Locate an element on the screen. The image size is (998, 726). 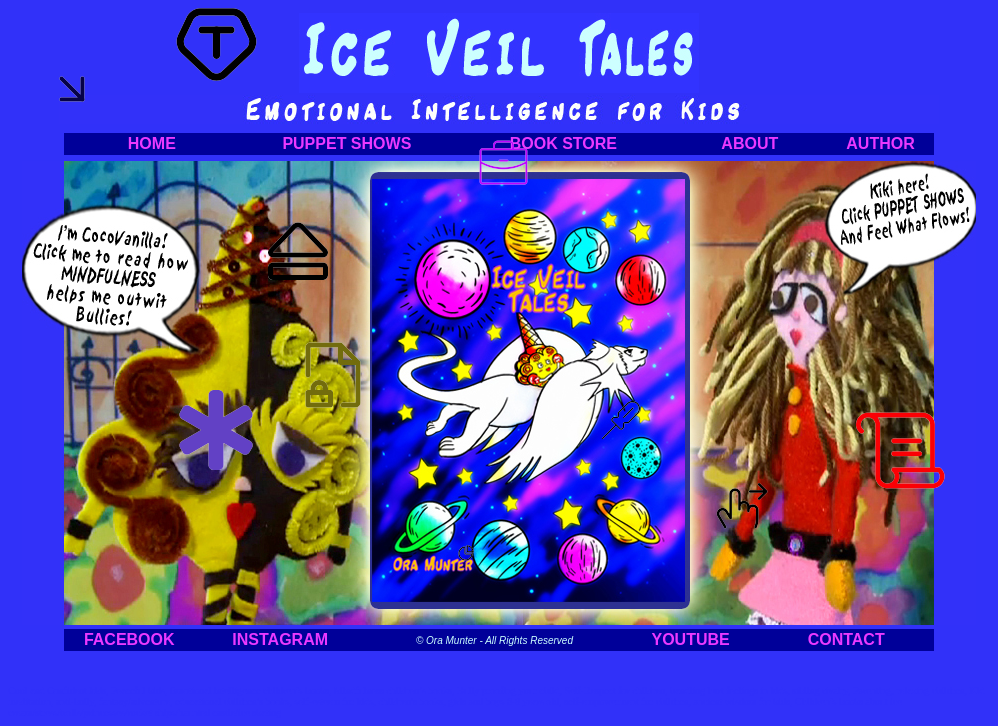
navigate to the next item diagonally is located at coordinates (72, 89).